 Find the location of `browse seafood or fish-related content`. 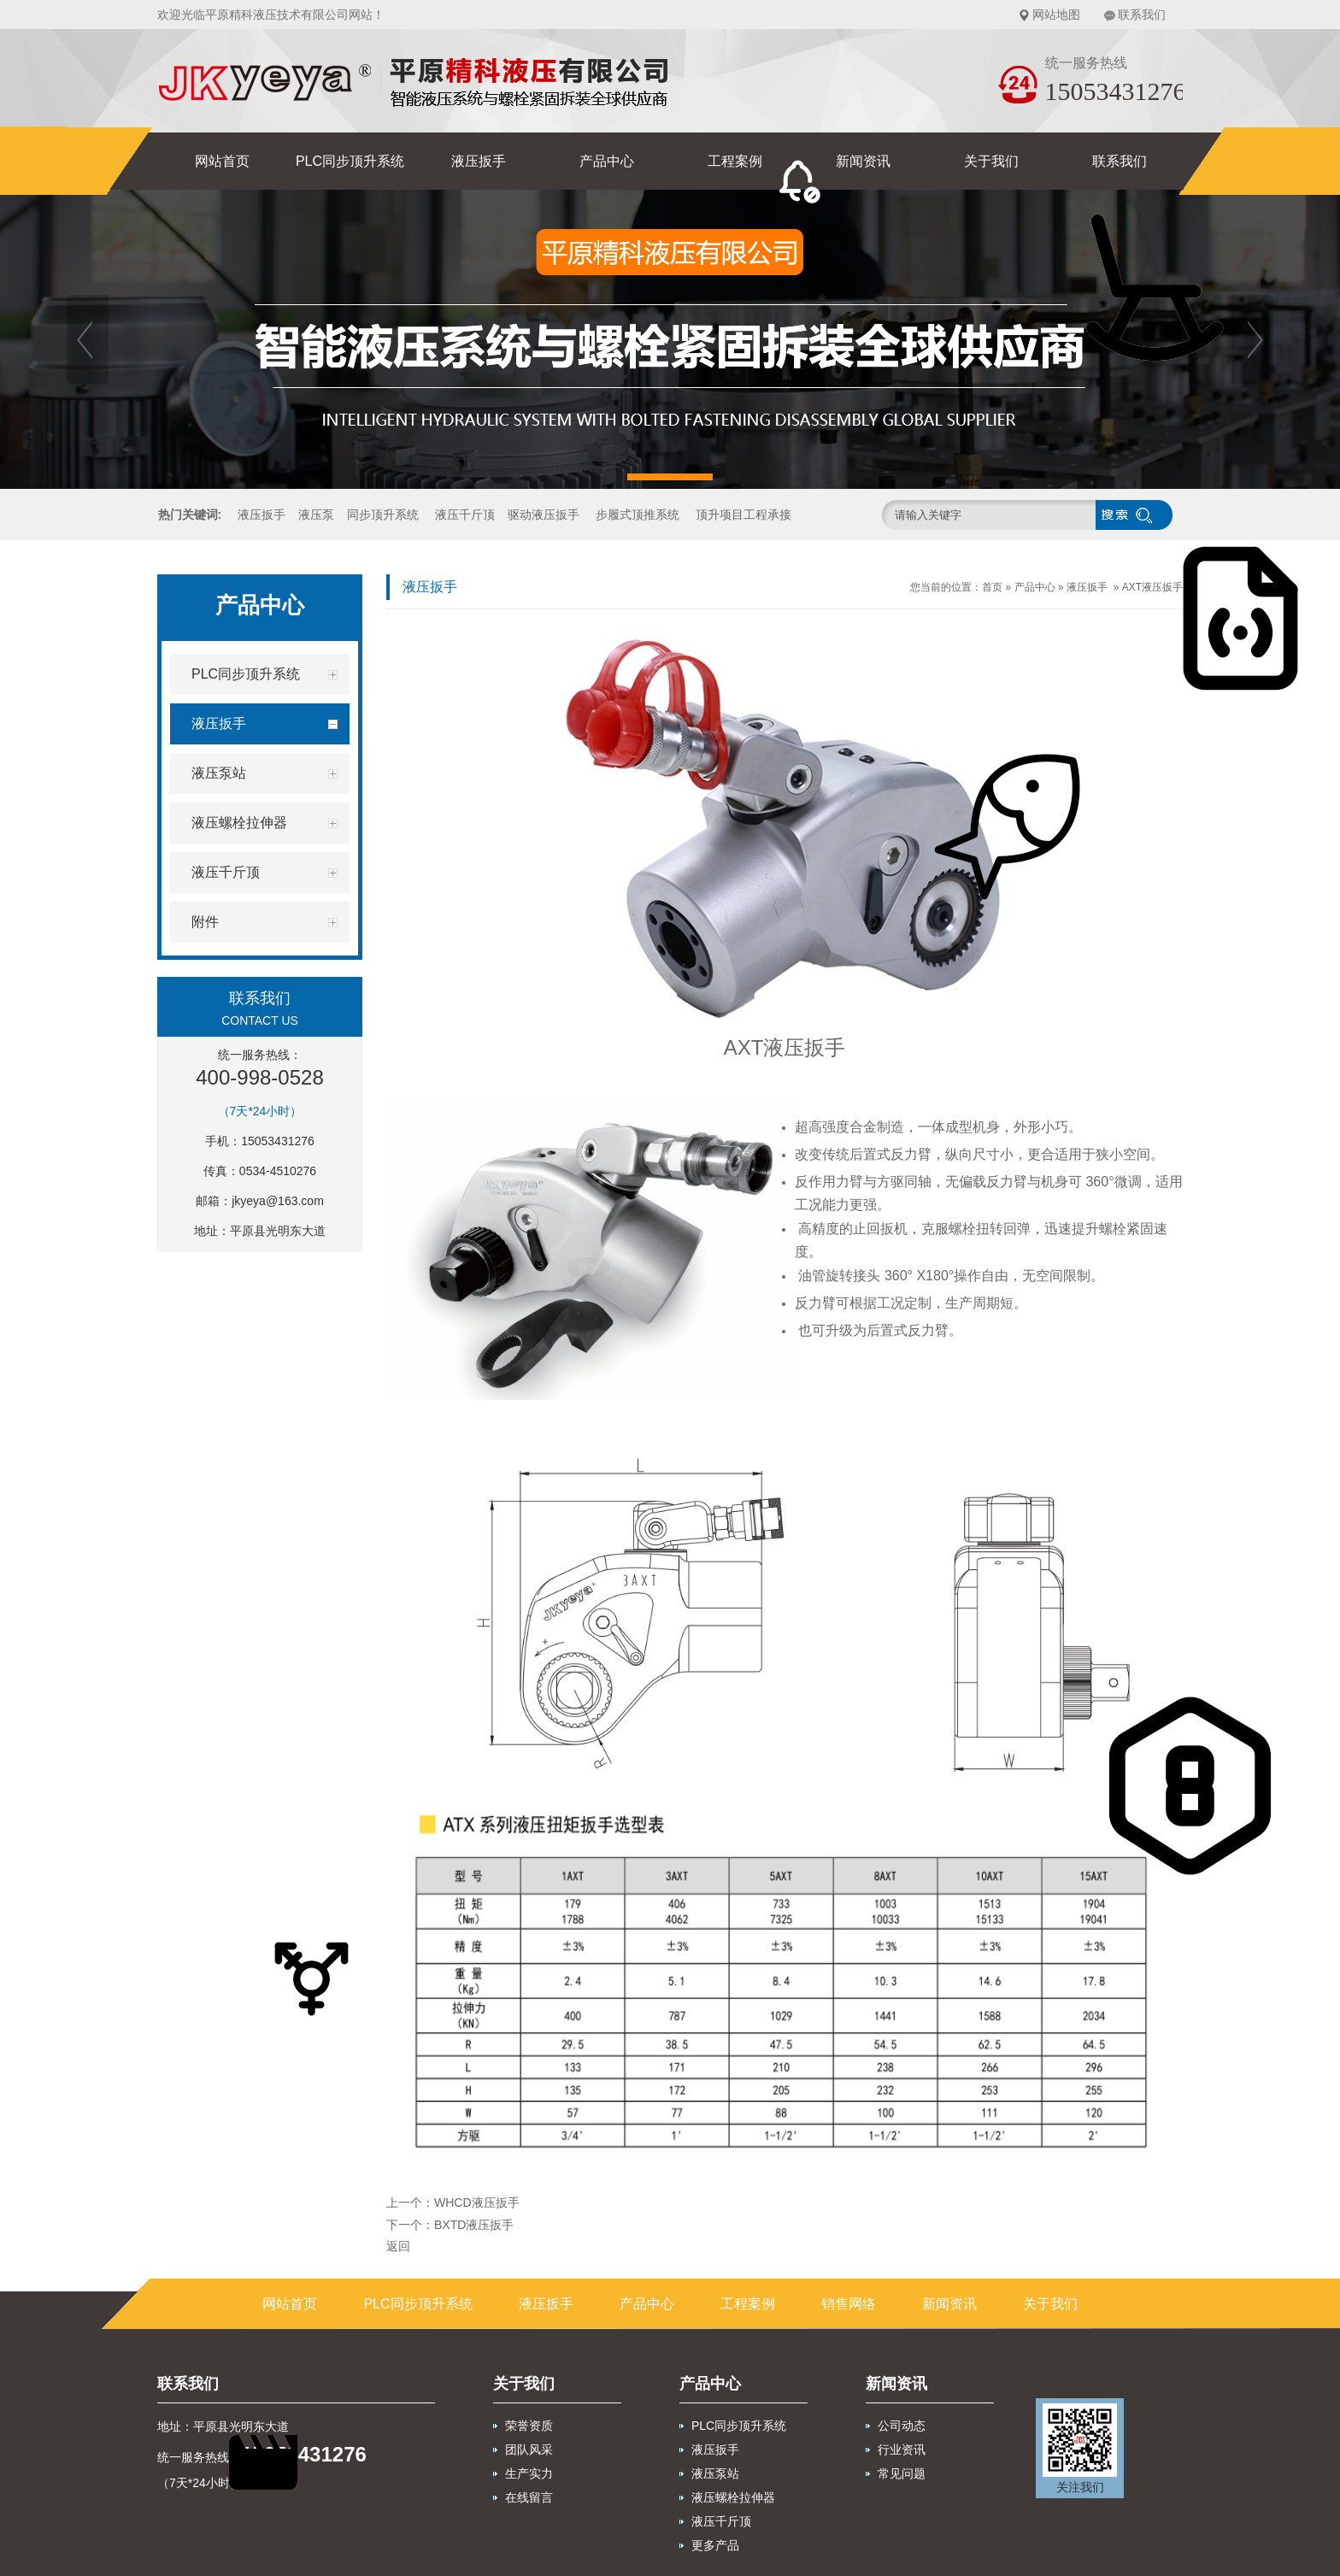

browse seafood or fish-related content is located at coordinates (1014, 819).